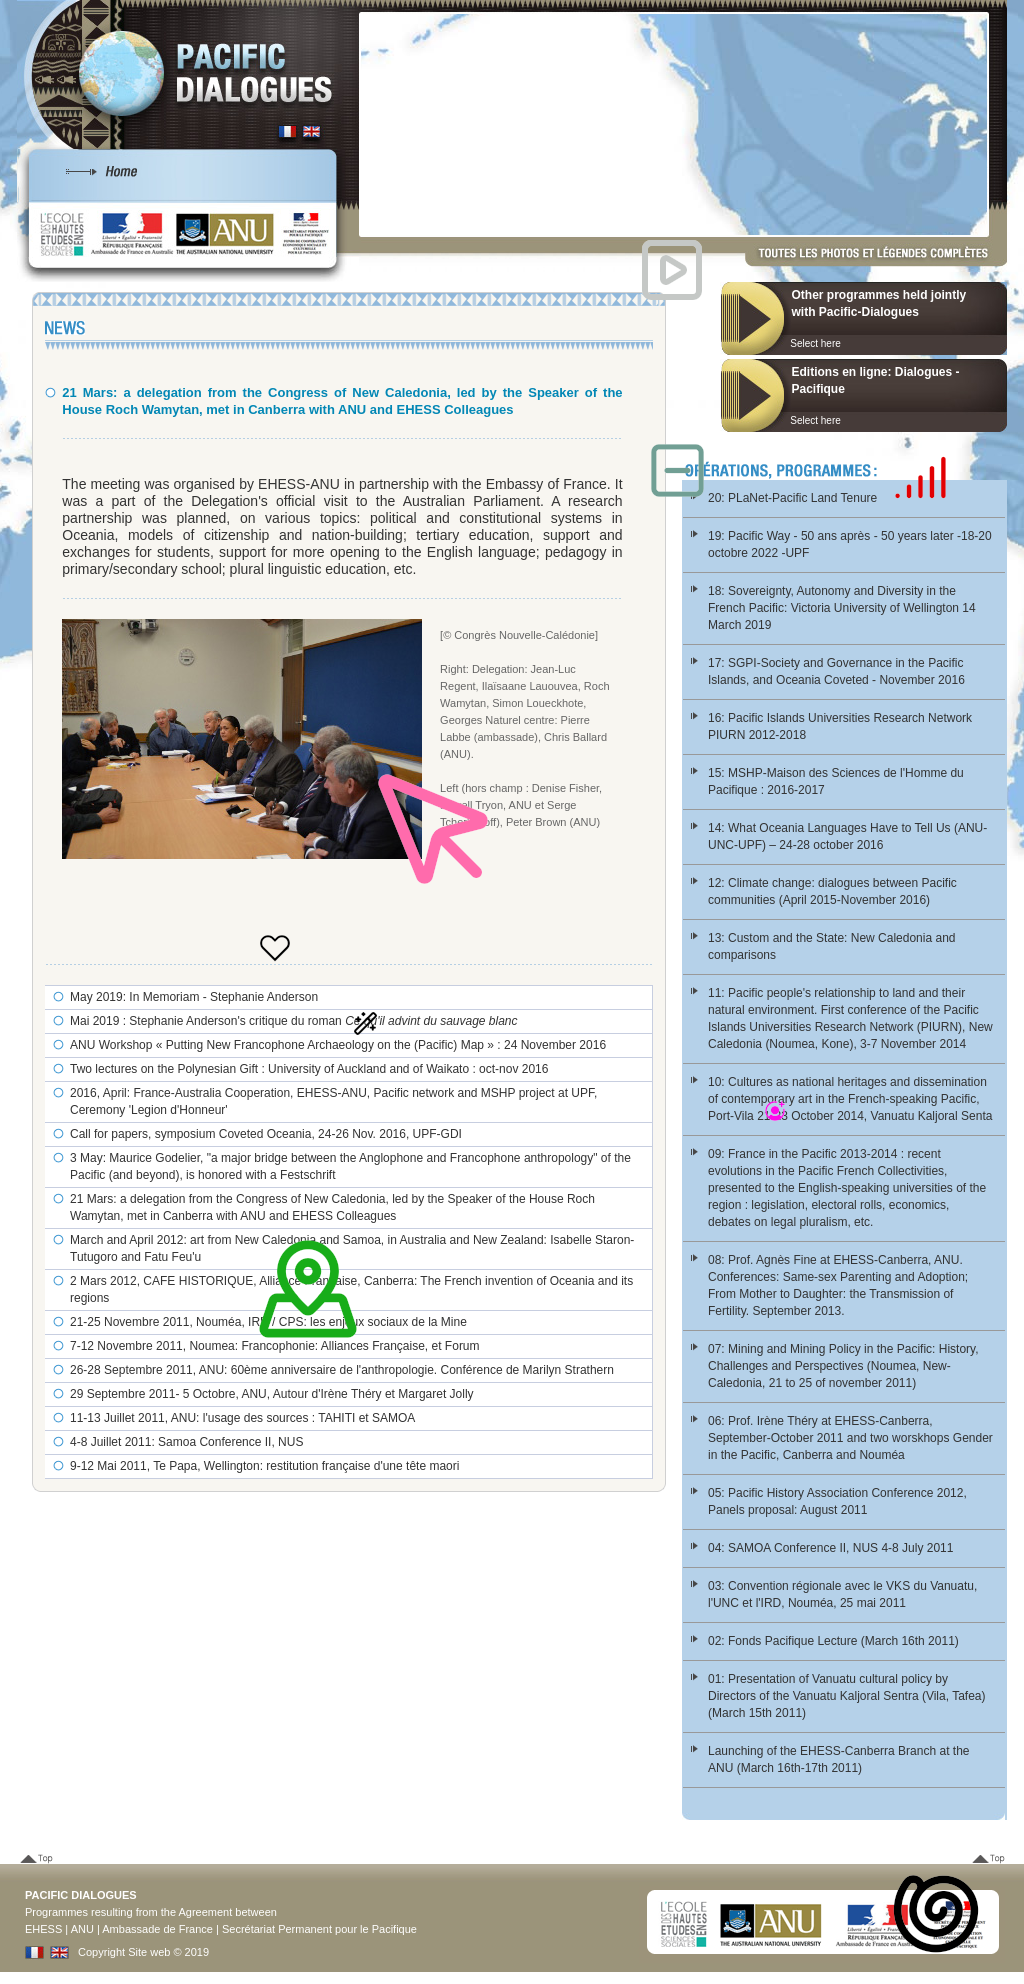  I want to click on cursor or pointer indicator, so click(436, 832).